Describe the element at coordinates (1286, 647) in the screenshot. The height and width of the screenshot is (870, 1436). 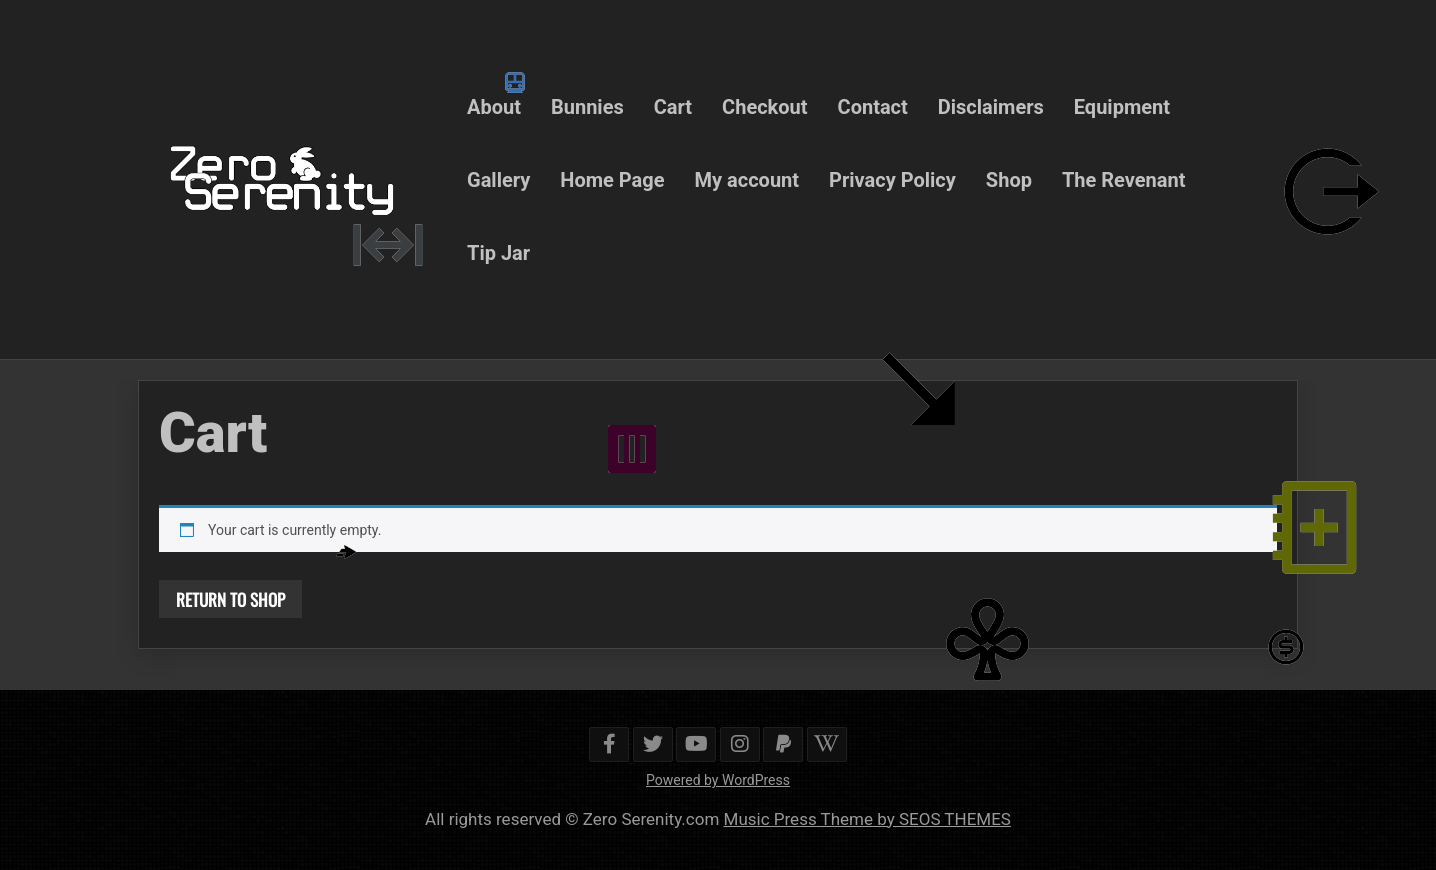
I see `view account balance or financial summary` at that location.